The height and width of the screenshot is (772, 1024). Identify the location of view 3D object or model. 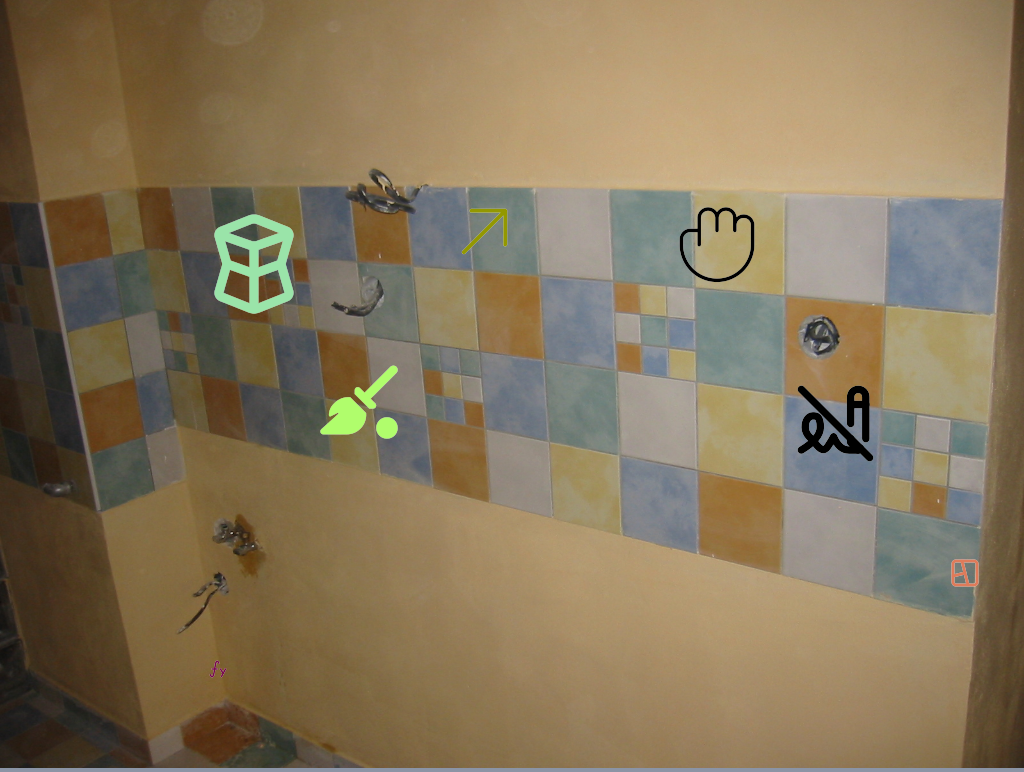
(254, 264).